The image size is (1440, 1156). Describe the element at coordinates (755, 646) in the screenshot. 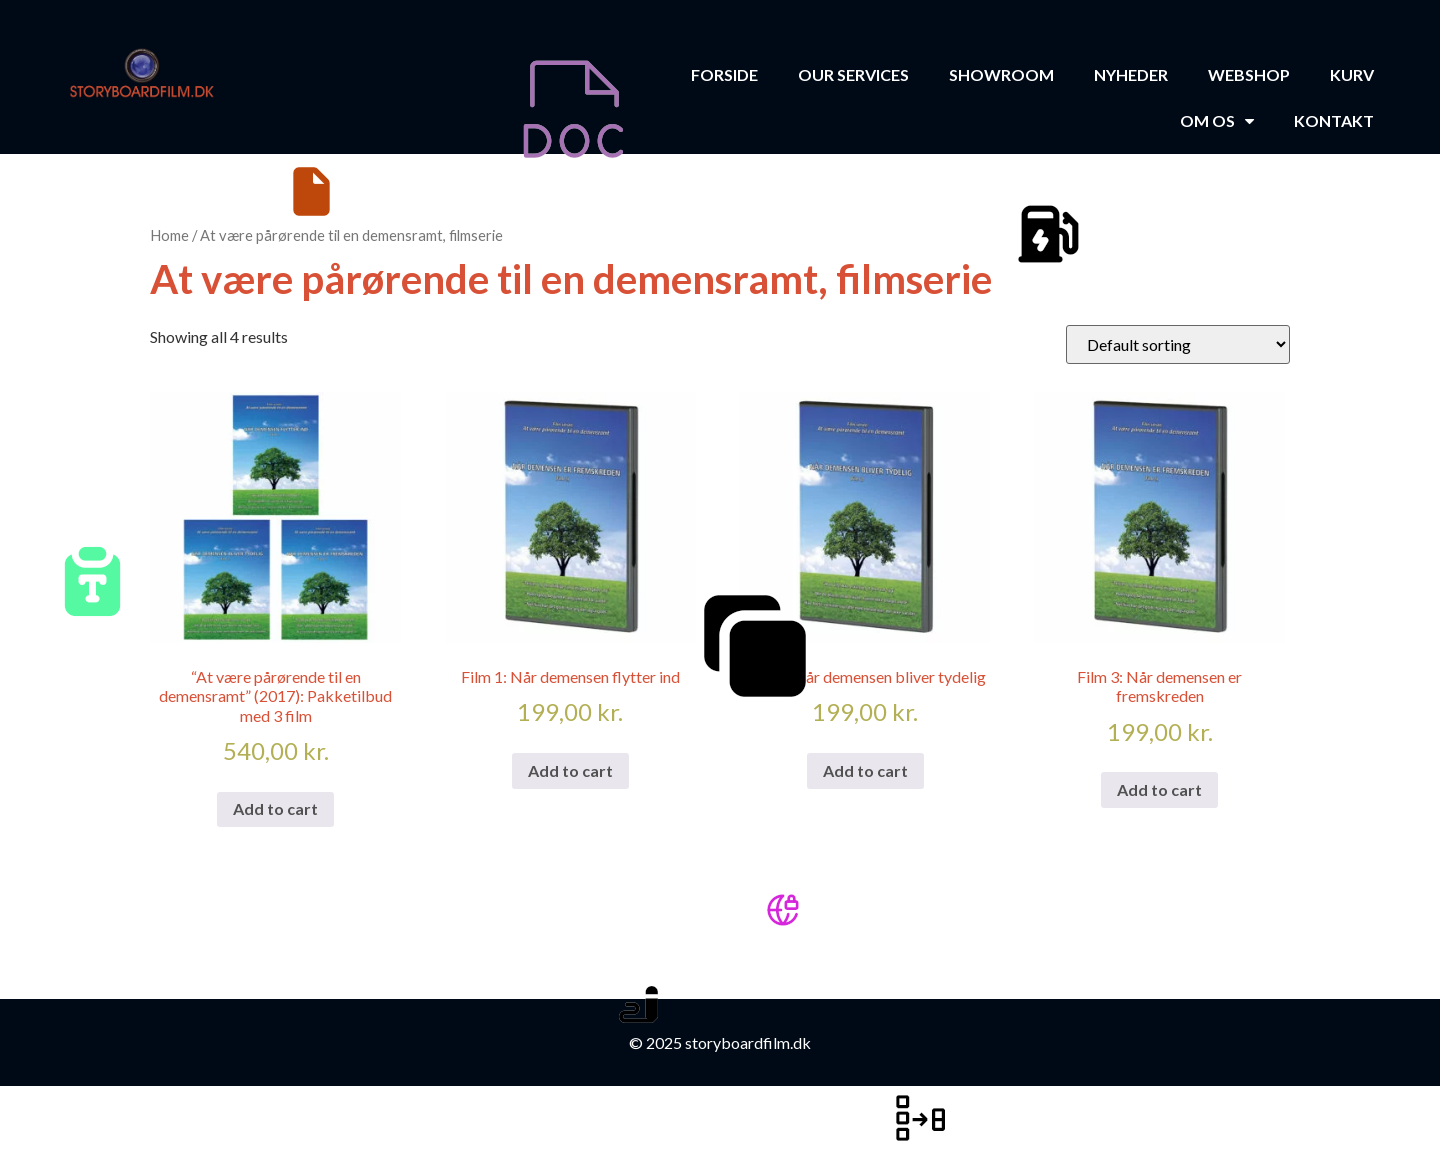

I see `copy to clipboard` at that location.